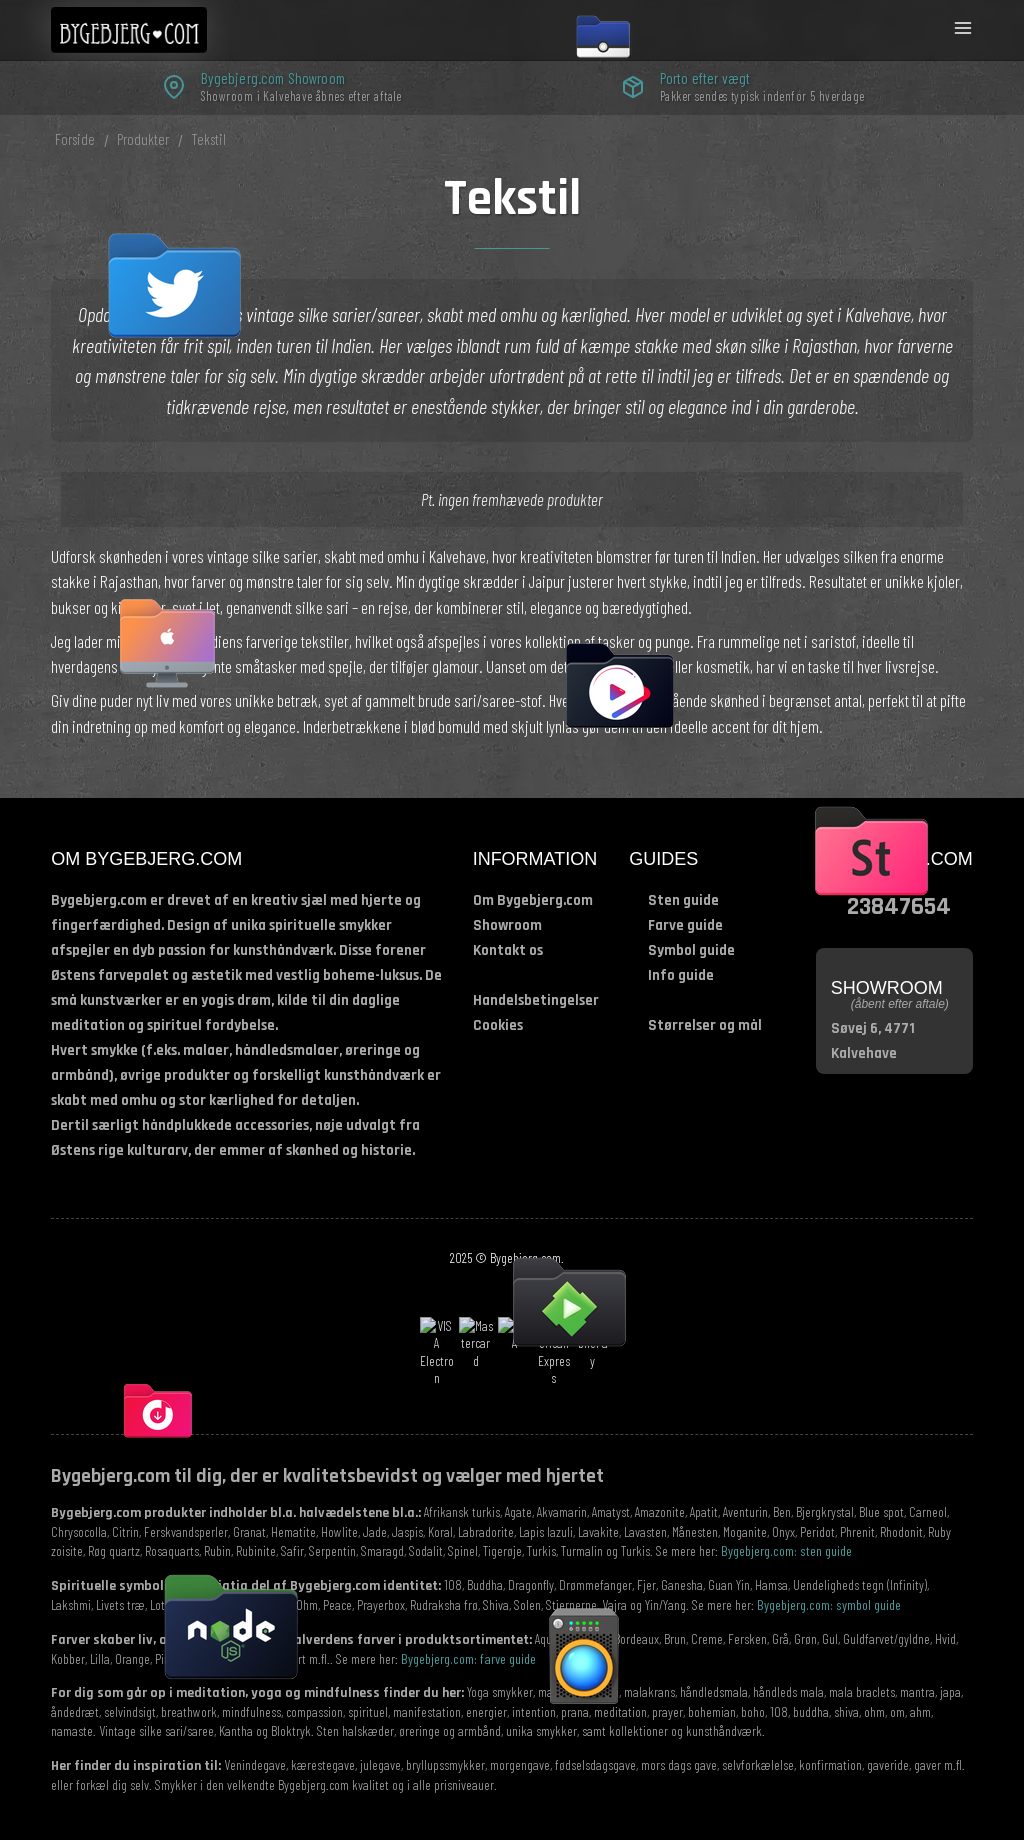 The width and height of the screenshot is (1024, 1840). What do you see at coordinates (619, 688) in the screenshot?
I see `folder containing youtube music vanced app files` at bounding box center [619, 688].